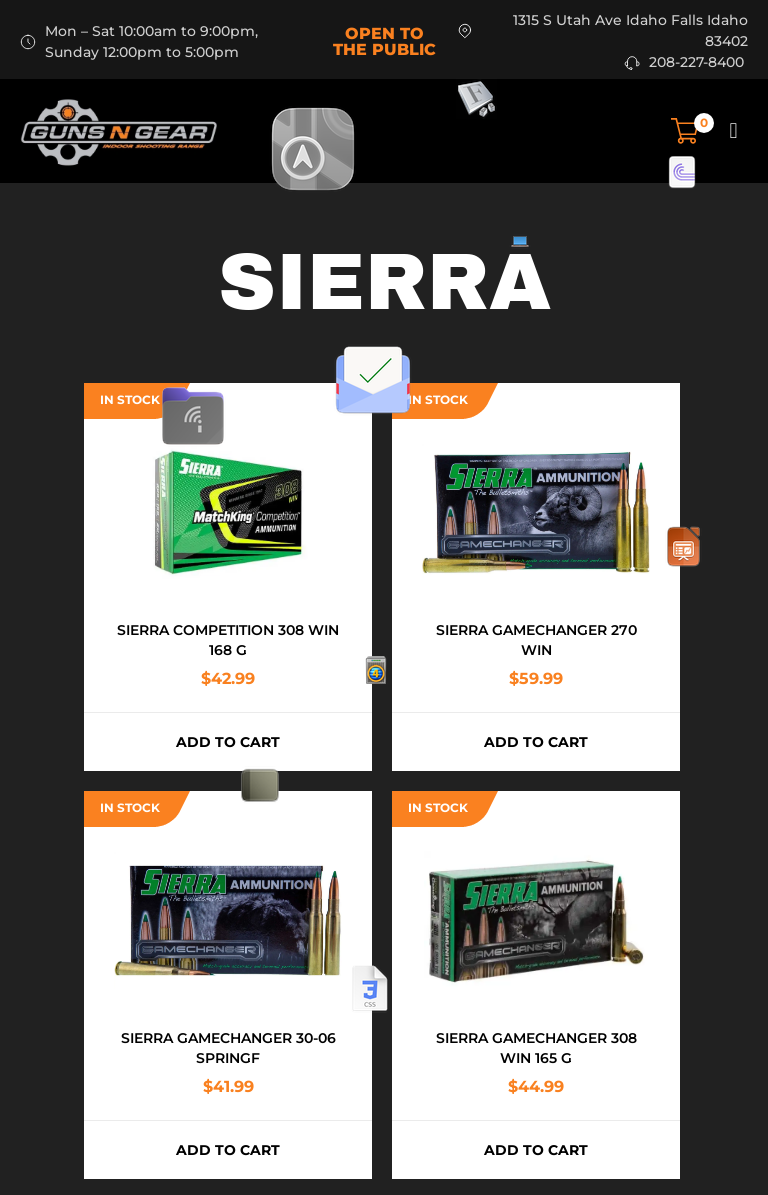  What do you see at coordinates (370, 989) in the screenshot?
I see `a CSS stylesheet file` at bounding box center [370, 989].